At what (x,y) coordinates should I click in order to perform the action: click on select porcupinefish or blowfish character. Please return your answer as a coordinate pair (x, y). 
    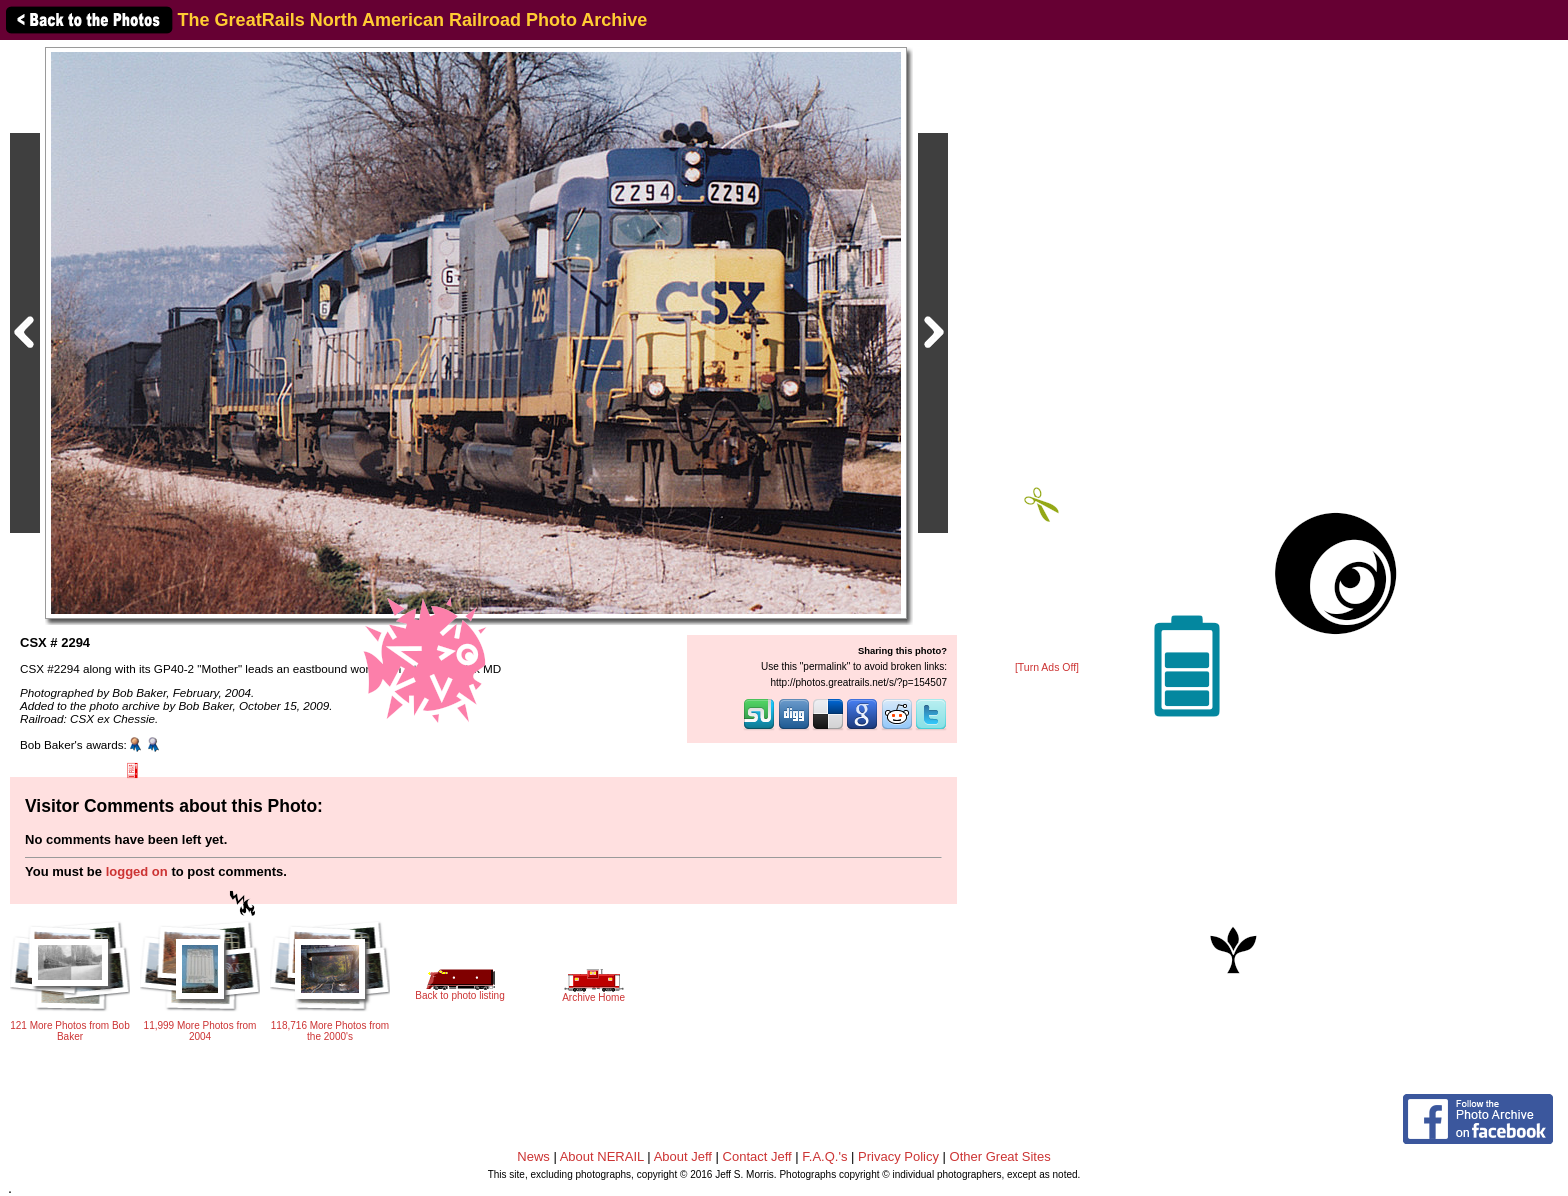
    Looking at the image, I should click on (425, 660).